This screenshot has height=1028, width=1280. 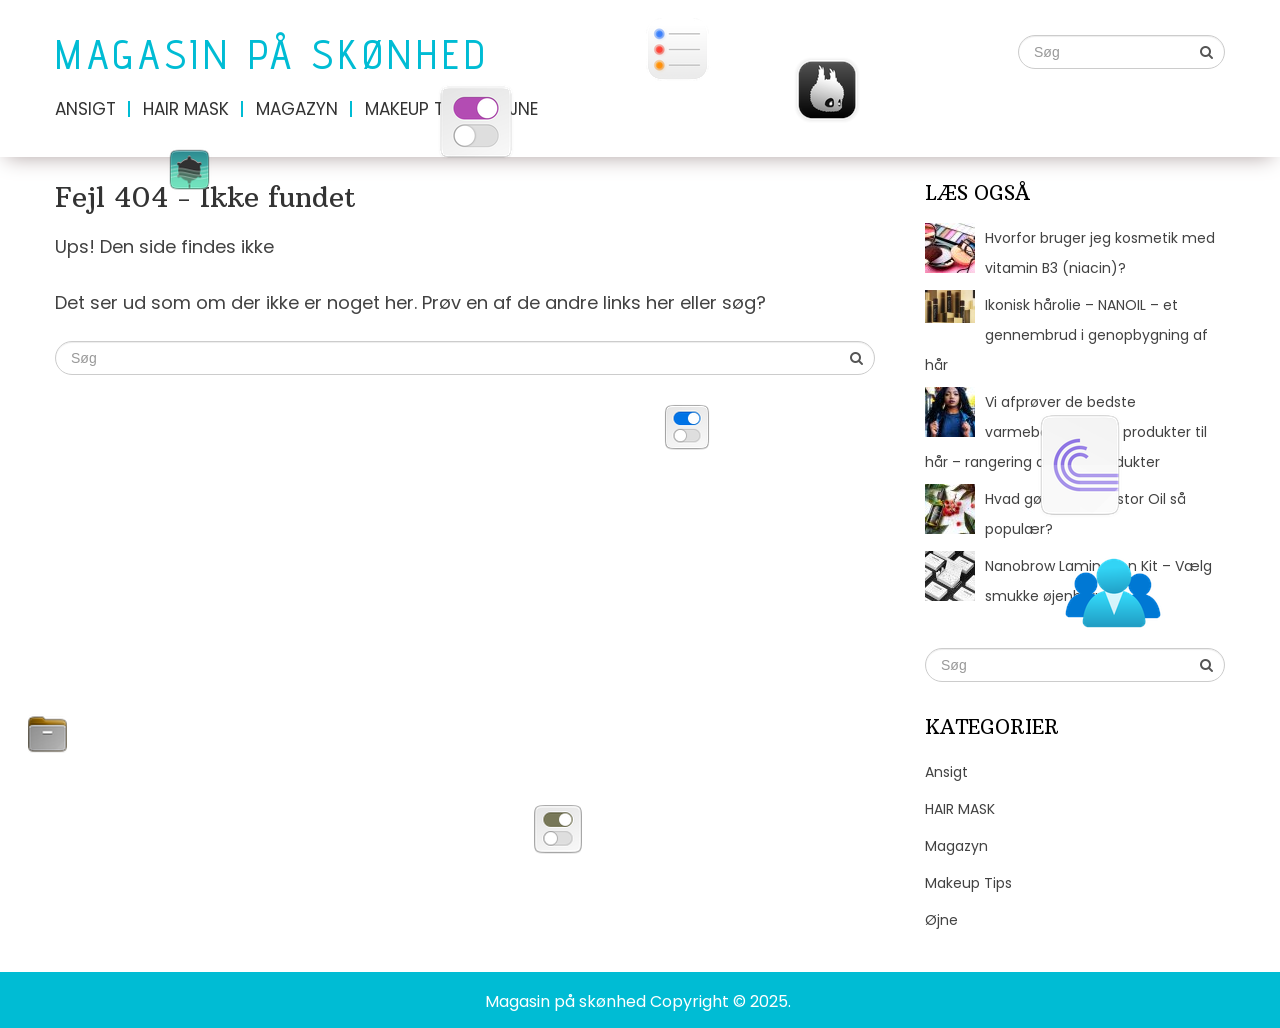 I want to click on open gnome tweaks application, so click(x=476, y=122).